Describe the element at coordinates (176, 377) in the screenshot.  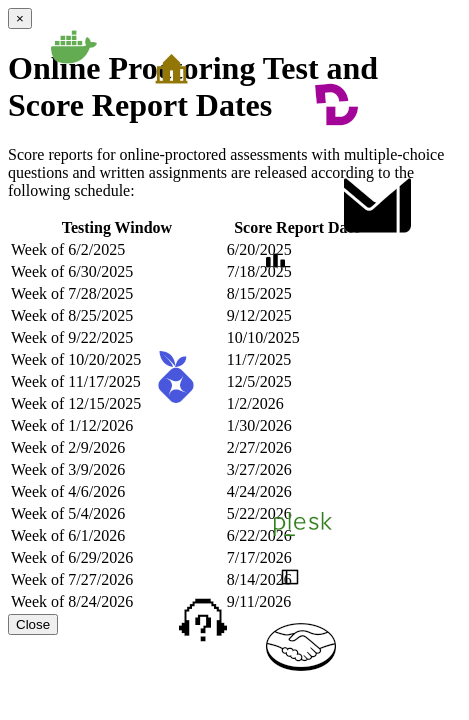
I see `open Pi-hole network ad blocker settings` at that location.